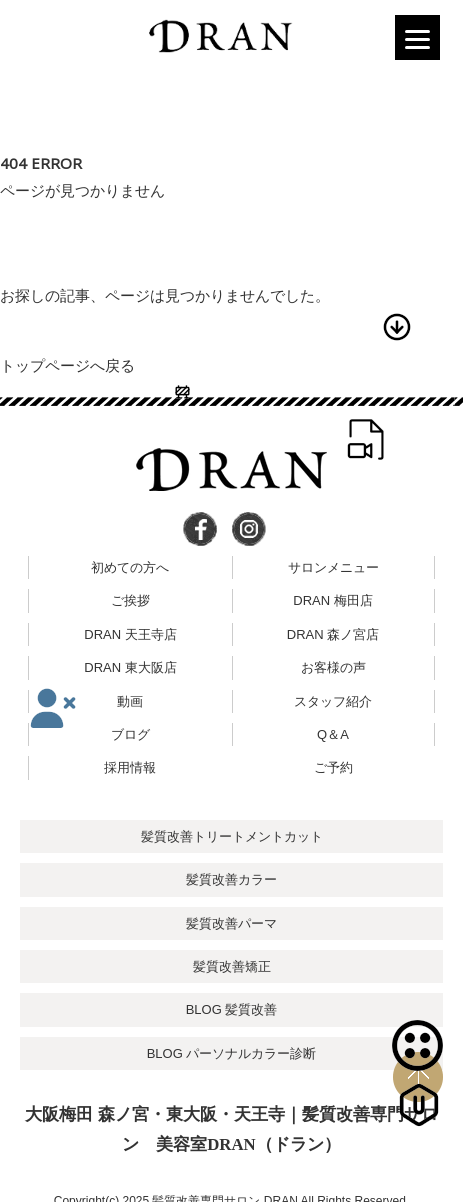 The image size is (463, 1202). I want to click on open a video file, so click(366, 439).